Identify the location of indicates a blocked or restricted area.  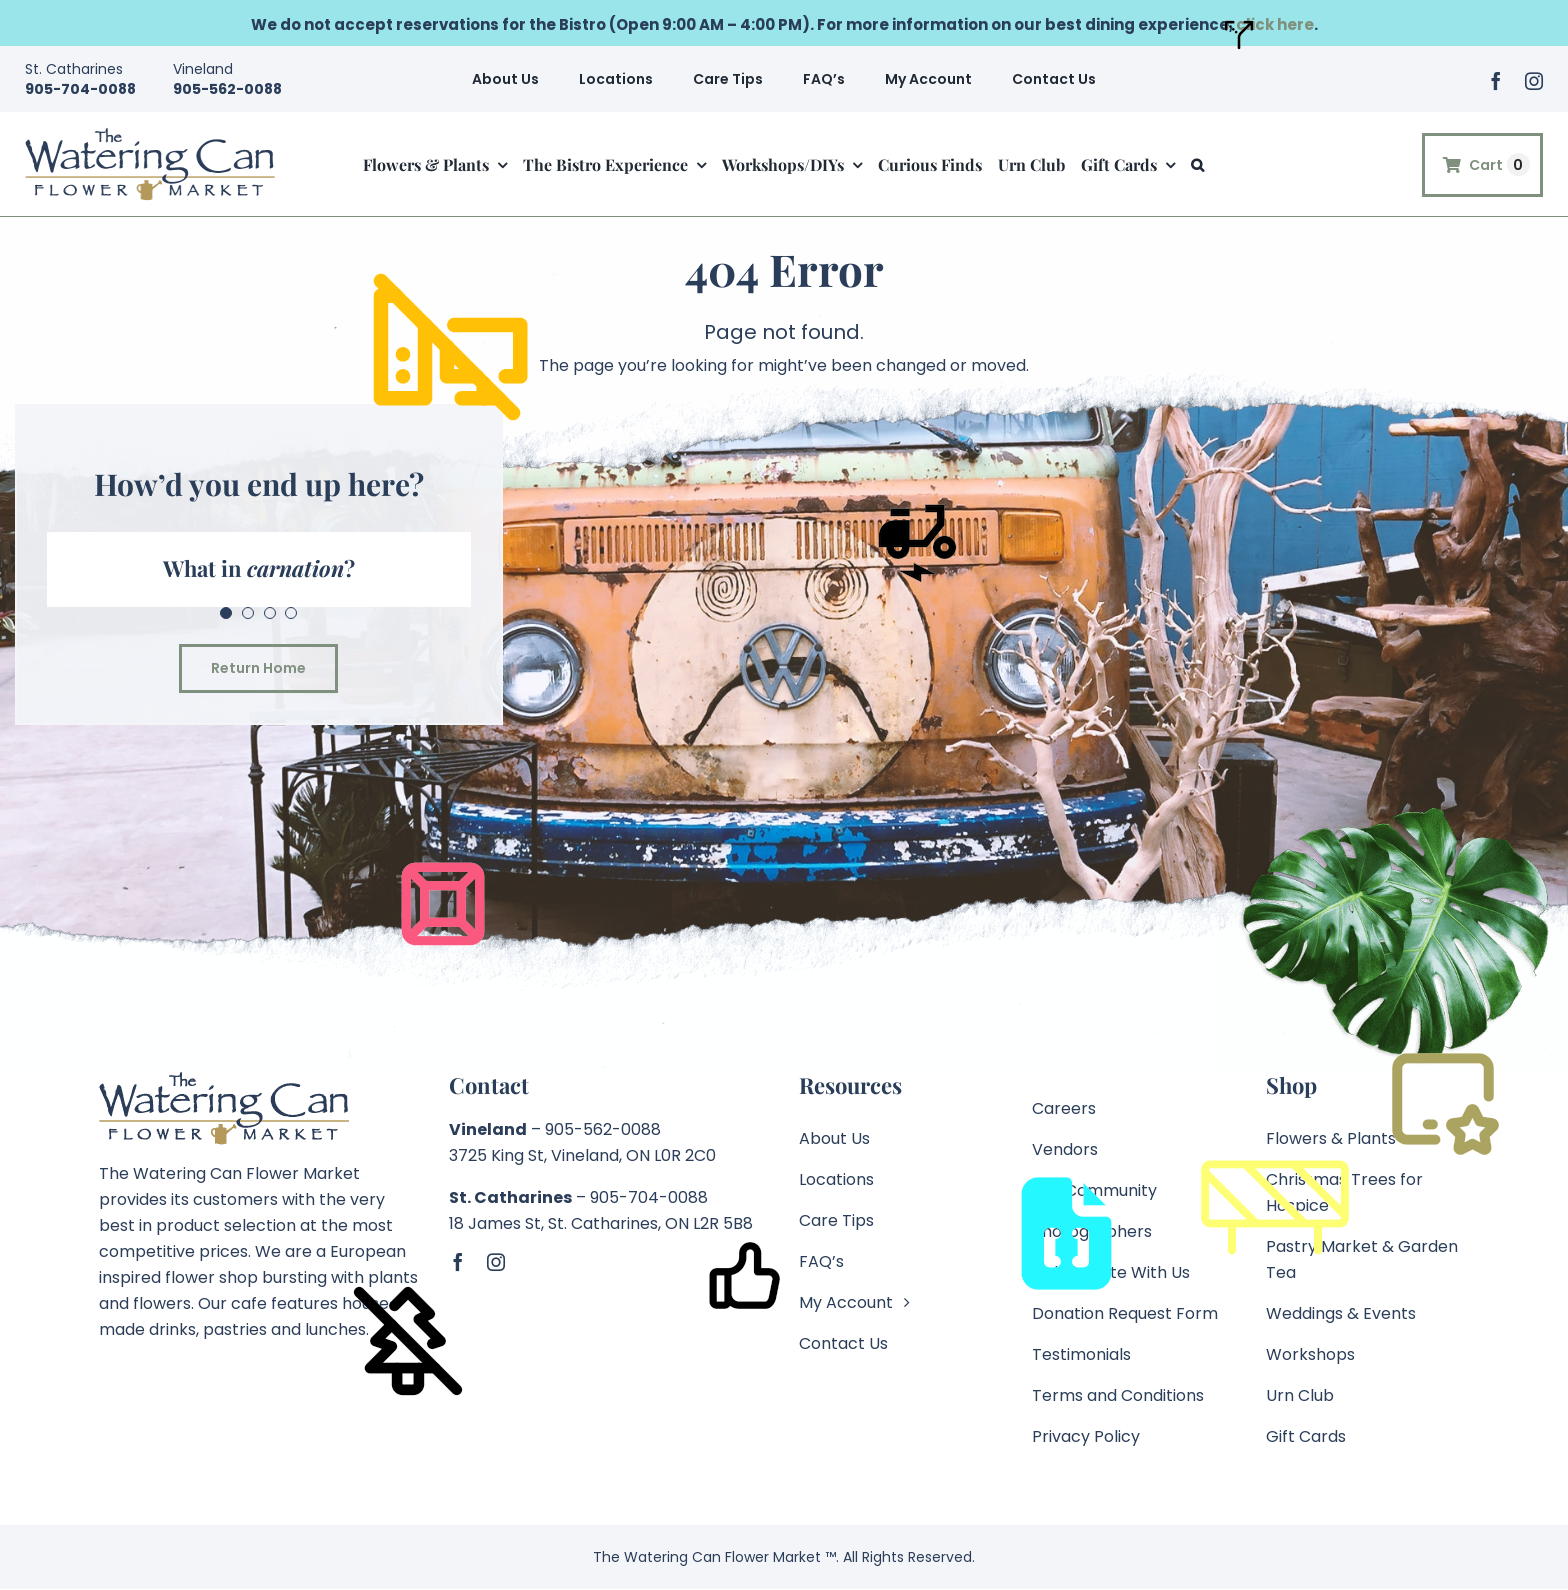
(1275, 1202).